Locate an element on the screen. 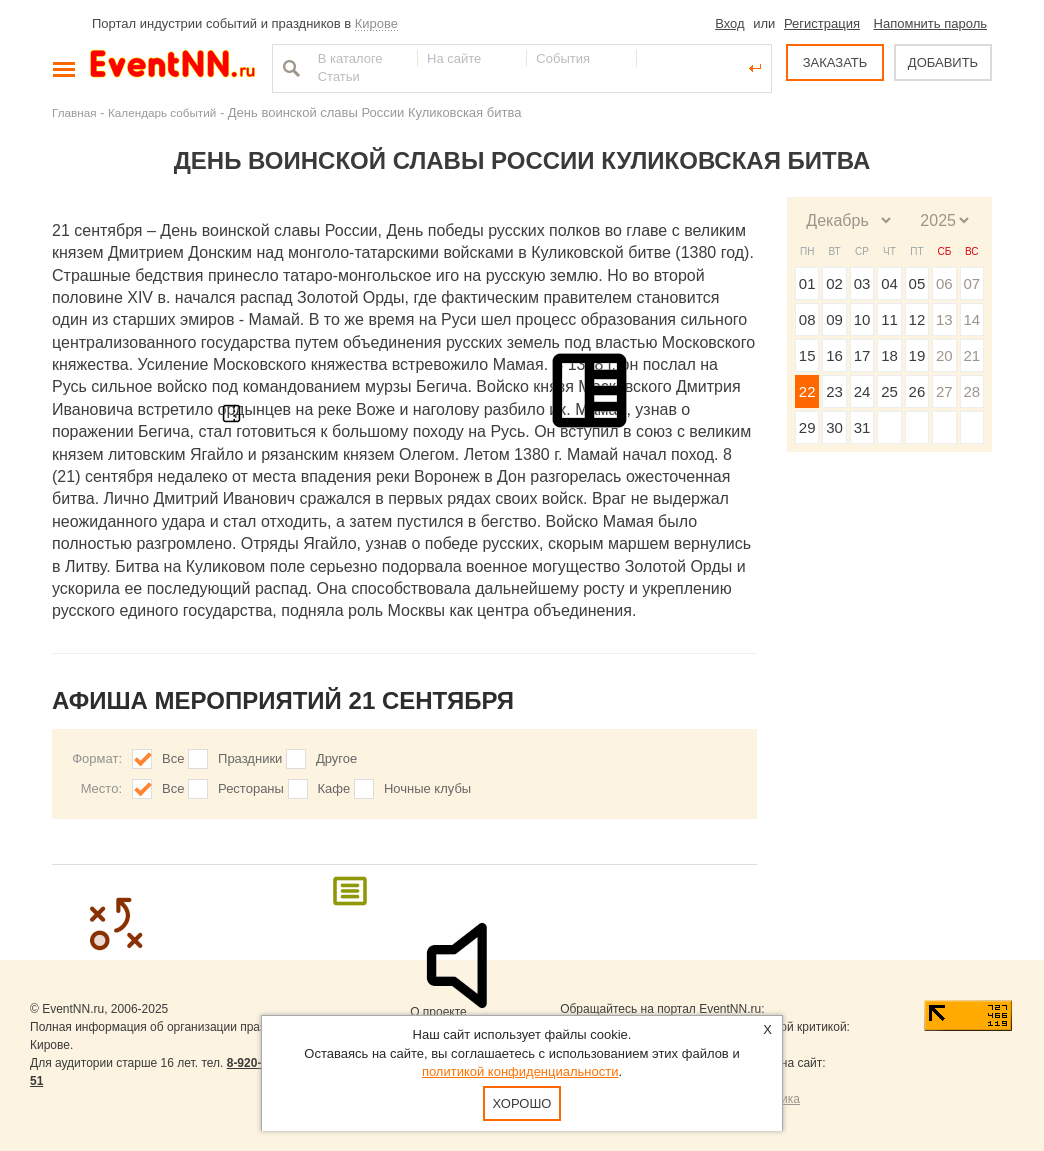  speaker with no audio output is located at coordinates (469, 965).